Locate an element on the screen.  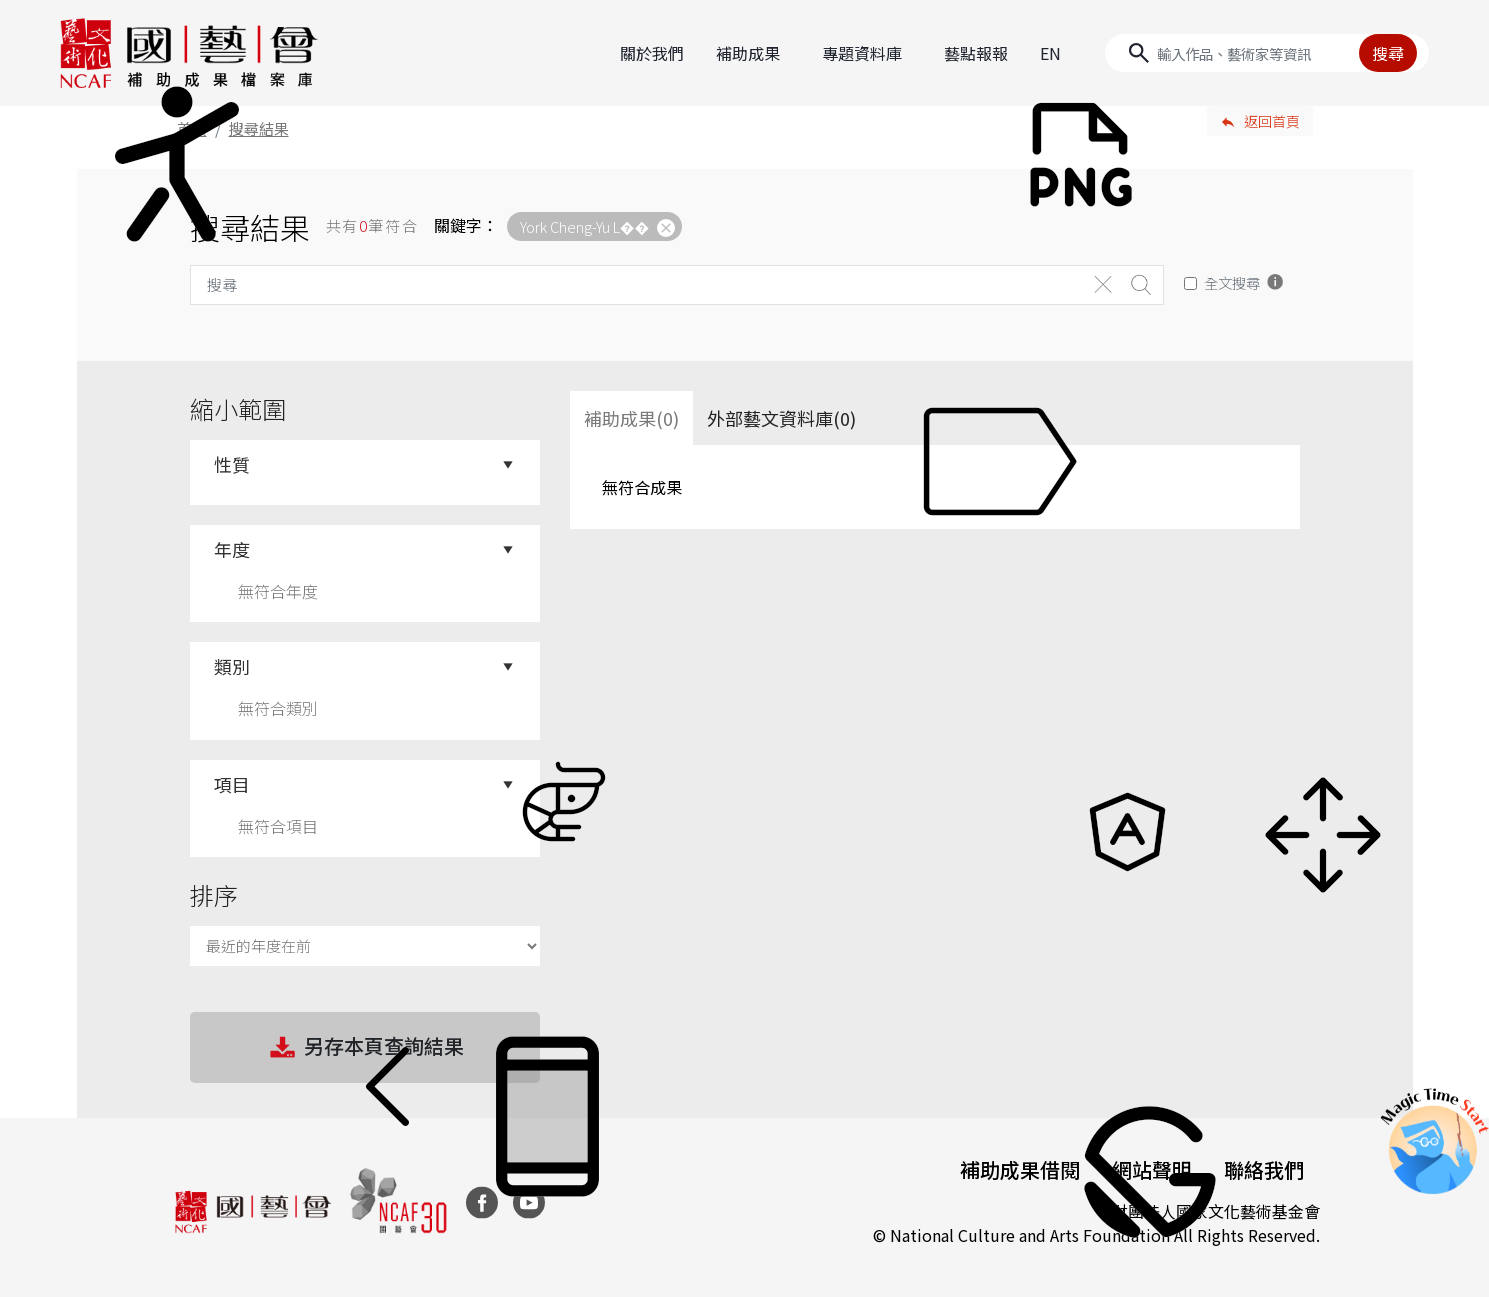
go back to the previous screen is located at coordinates (387, 1086).